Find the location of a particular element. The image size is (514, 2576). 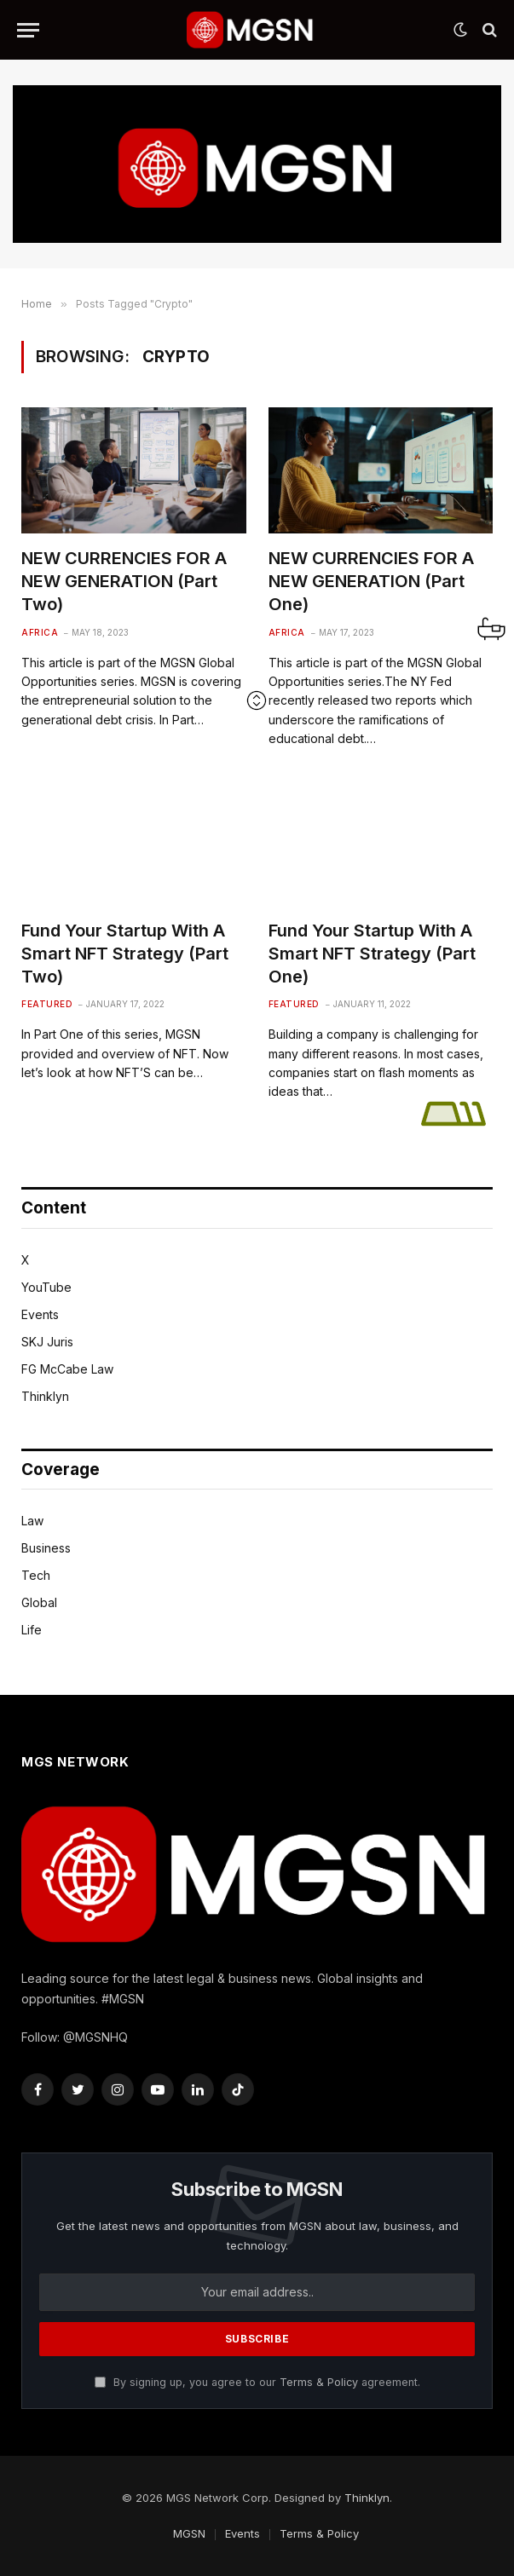

expand or collapse content is located at coordinates (257, 700).